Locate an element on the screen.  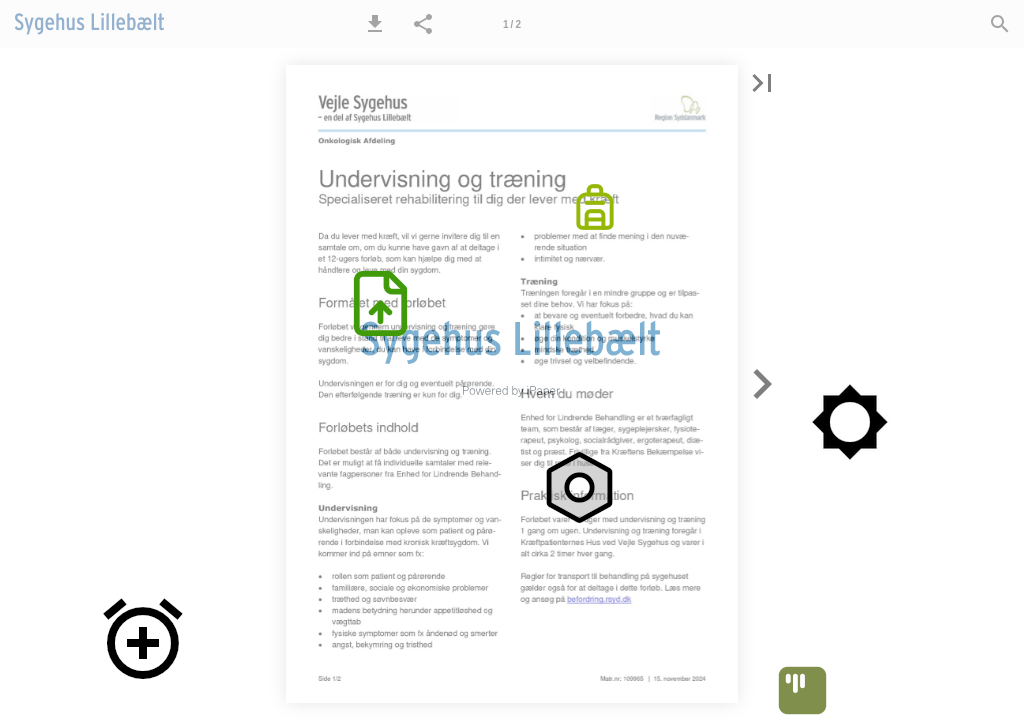
adjust screen brightness to a lower setting is located at coordinates (850, 422).